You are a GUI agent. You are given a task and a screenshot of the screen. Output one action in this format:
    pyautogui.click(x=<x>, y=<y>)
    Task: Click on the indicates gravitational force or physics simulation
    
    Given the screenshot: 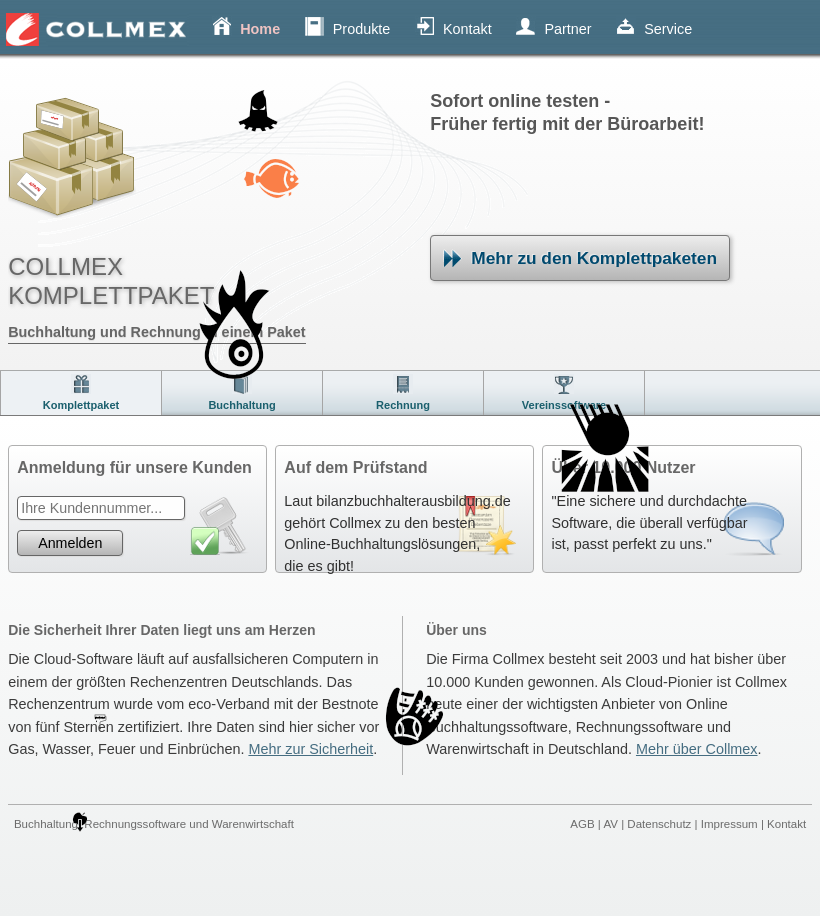 What is the action you would take?
    pyautogui.click(x=80, y=822)
    